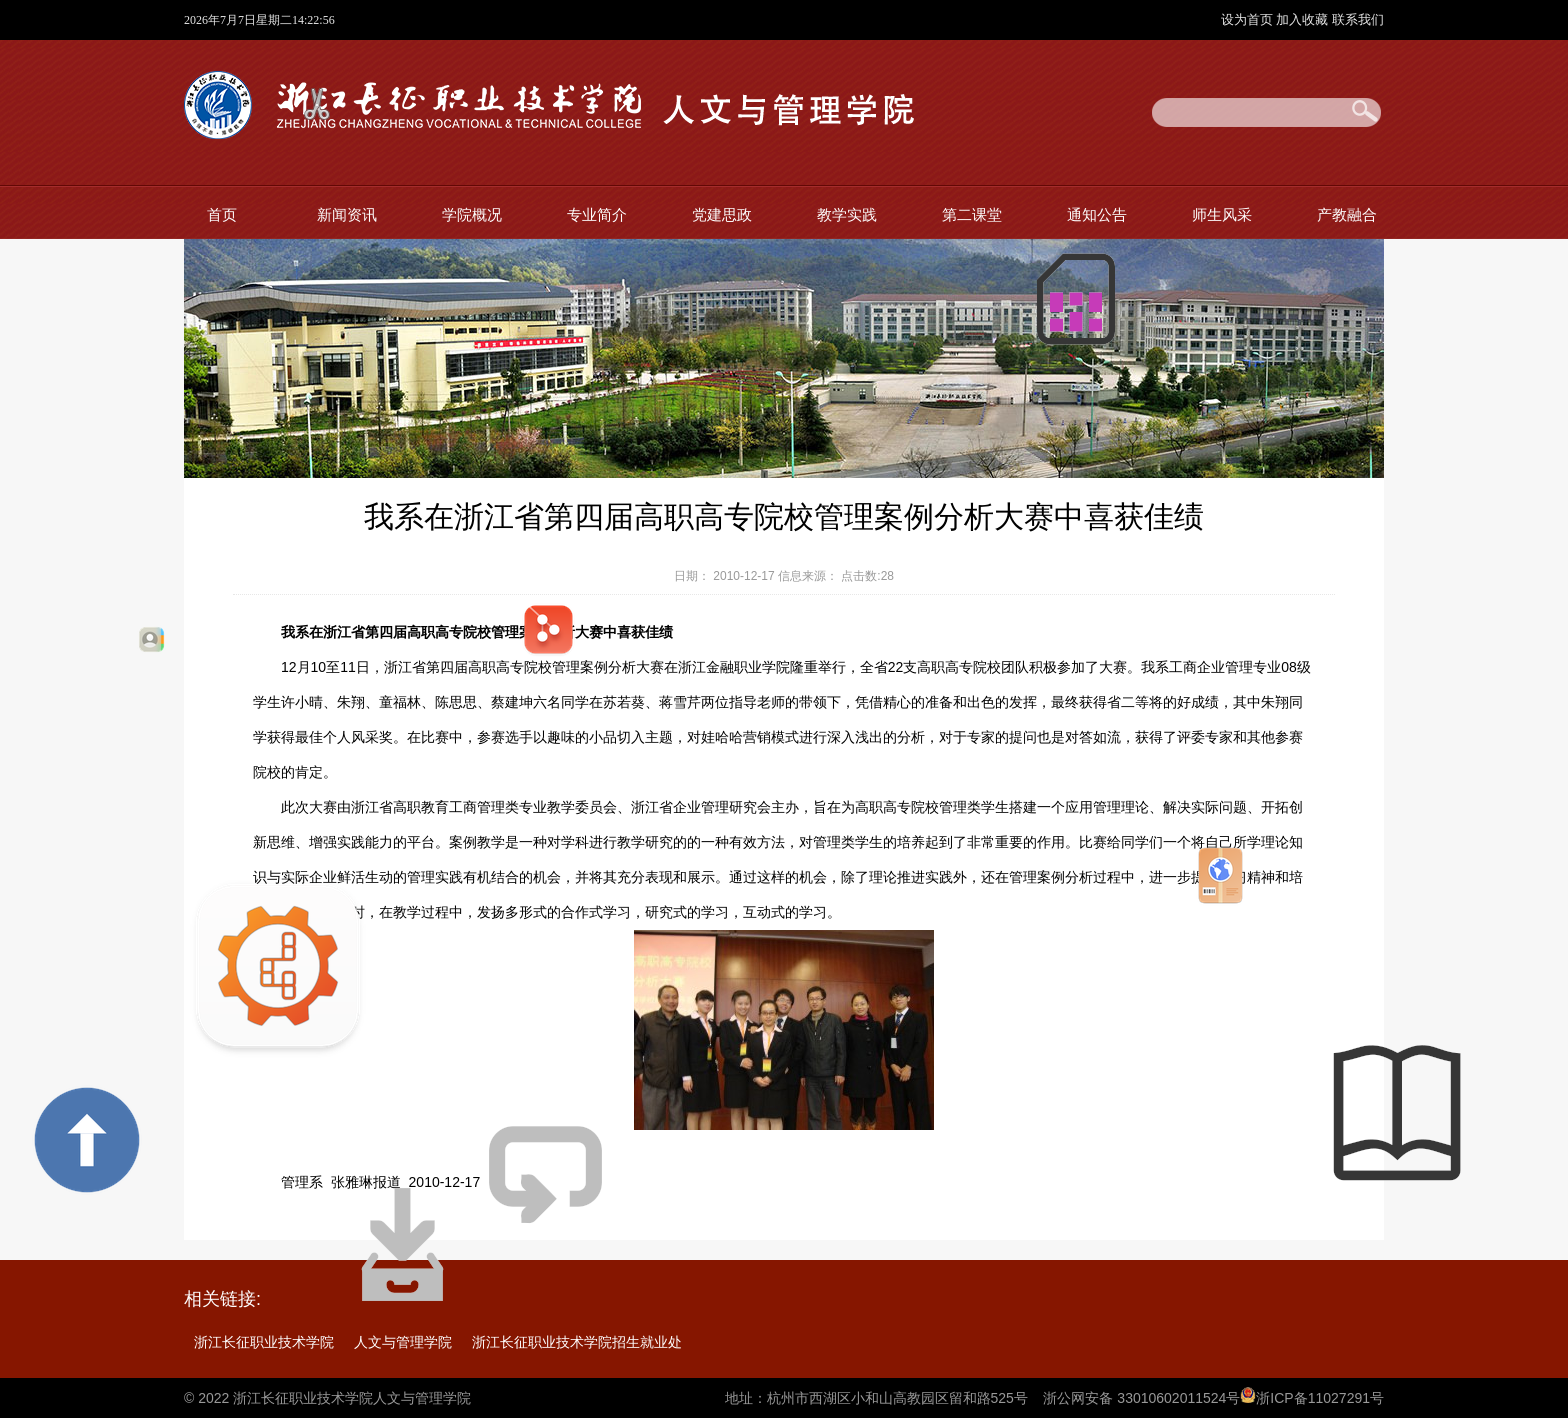  What do you see at coordinates (278, 966) in the screenshot?
I see `open btrfs assistant for managing btrfs filesystem snapshots` at bounding box center [278, 966].